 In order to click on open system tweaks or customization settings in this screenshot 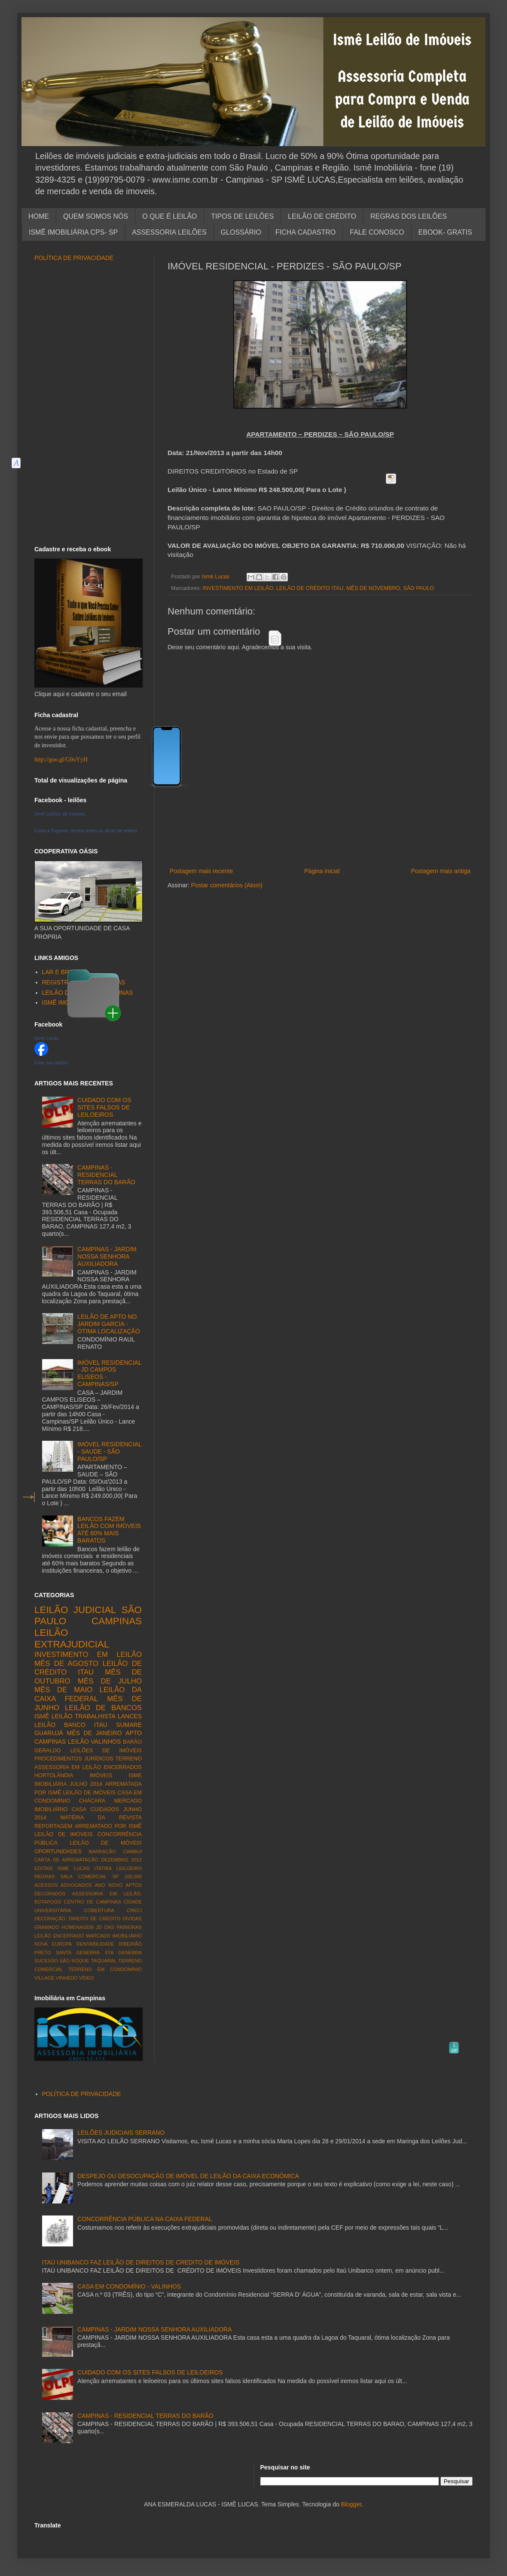, I will do `click(391, 479)`.